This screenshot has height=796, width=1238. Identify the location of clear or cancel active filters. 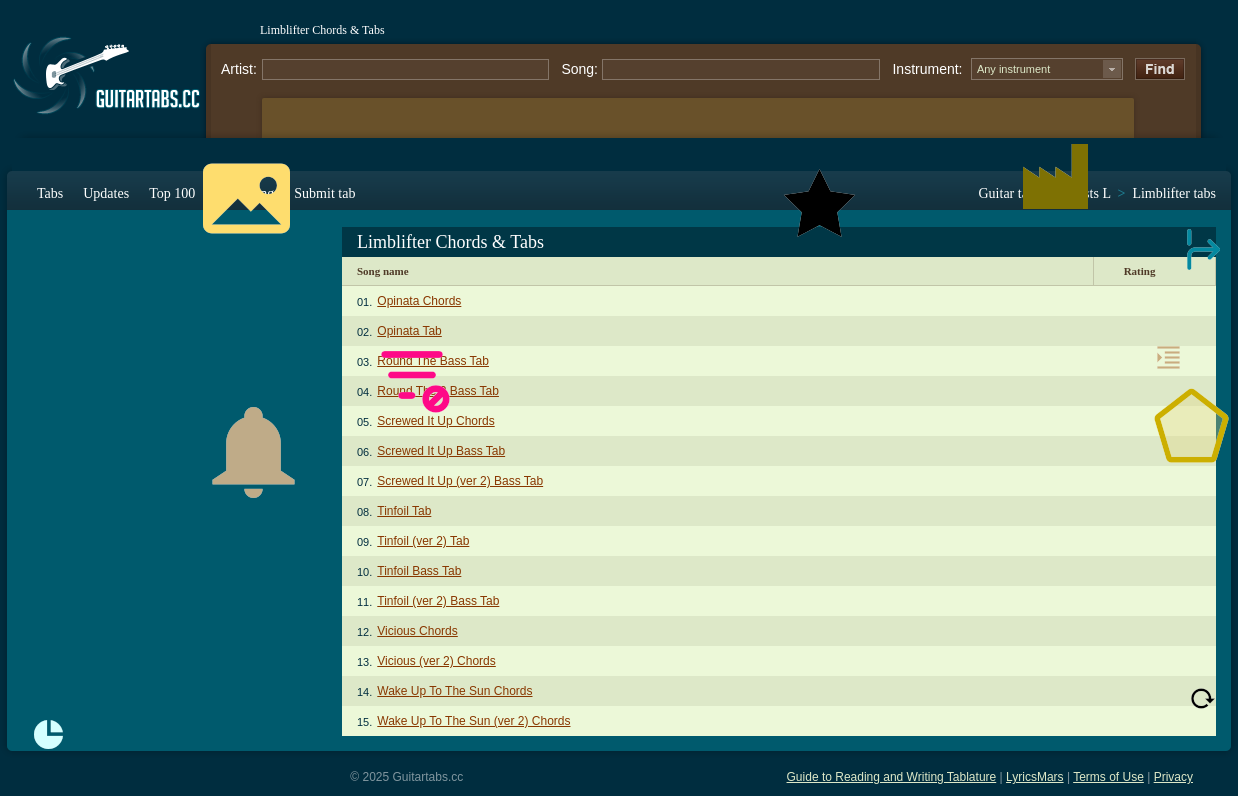
(412, 375).